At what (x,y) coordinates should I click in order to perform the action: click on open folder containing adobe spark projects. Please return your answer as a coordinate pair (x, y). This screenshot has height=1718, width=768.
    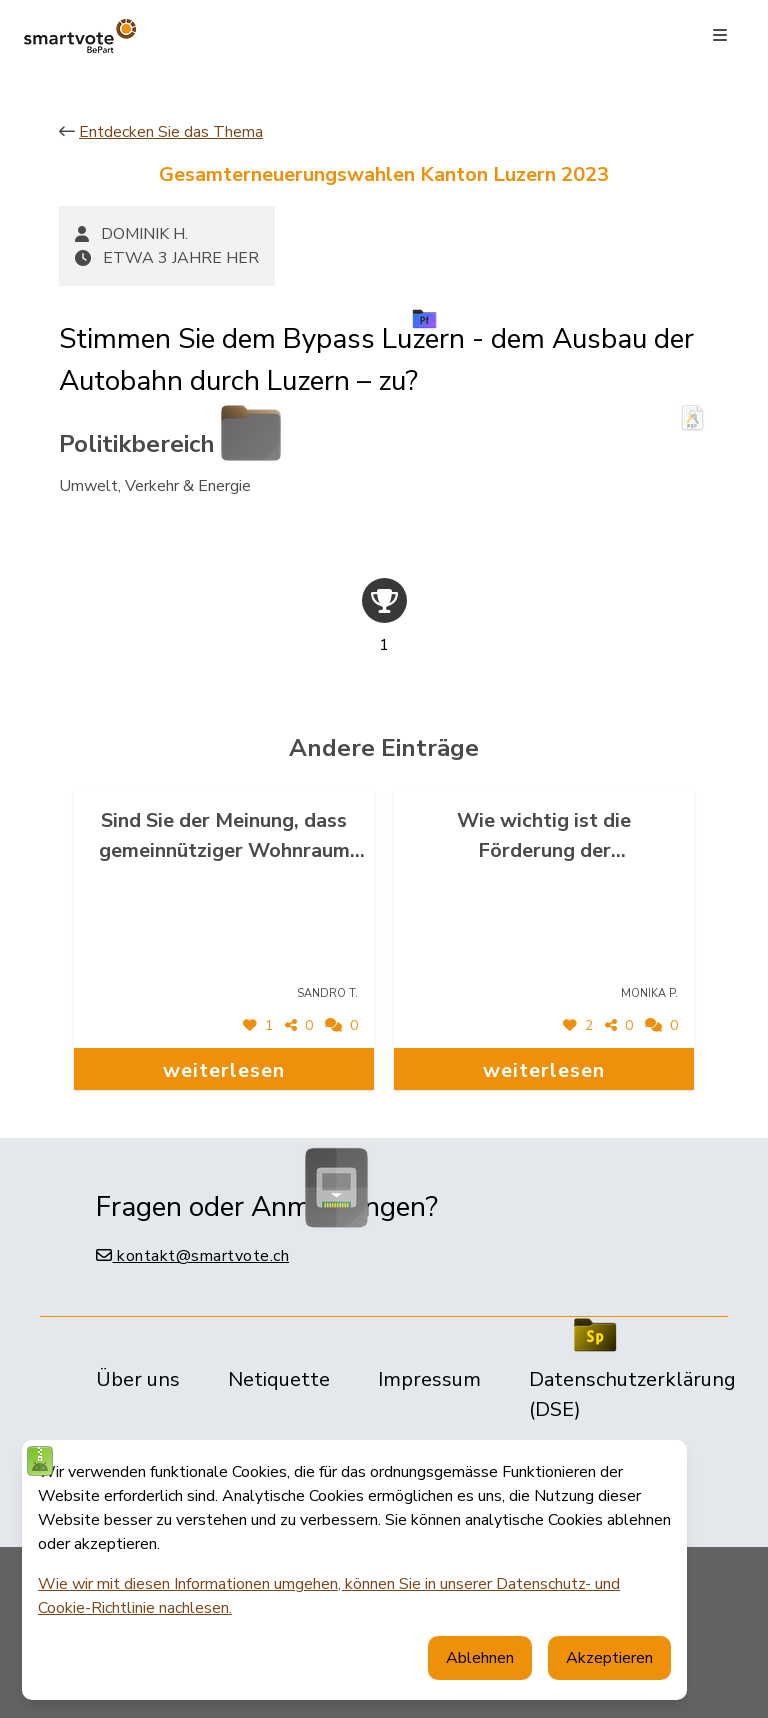
    Looking at the image, I should click on (595, 1336).